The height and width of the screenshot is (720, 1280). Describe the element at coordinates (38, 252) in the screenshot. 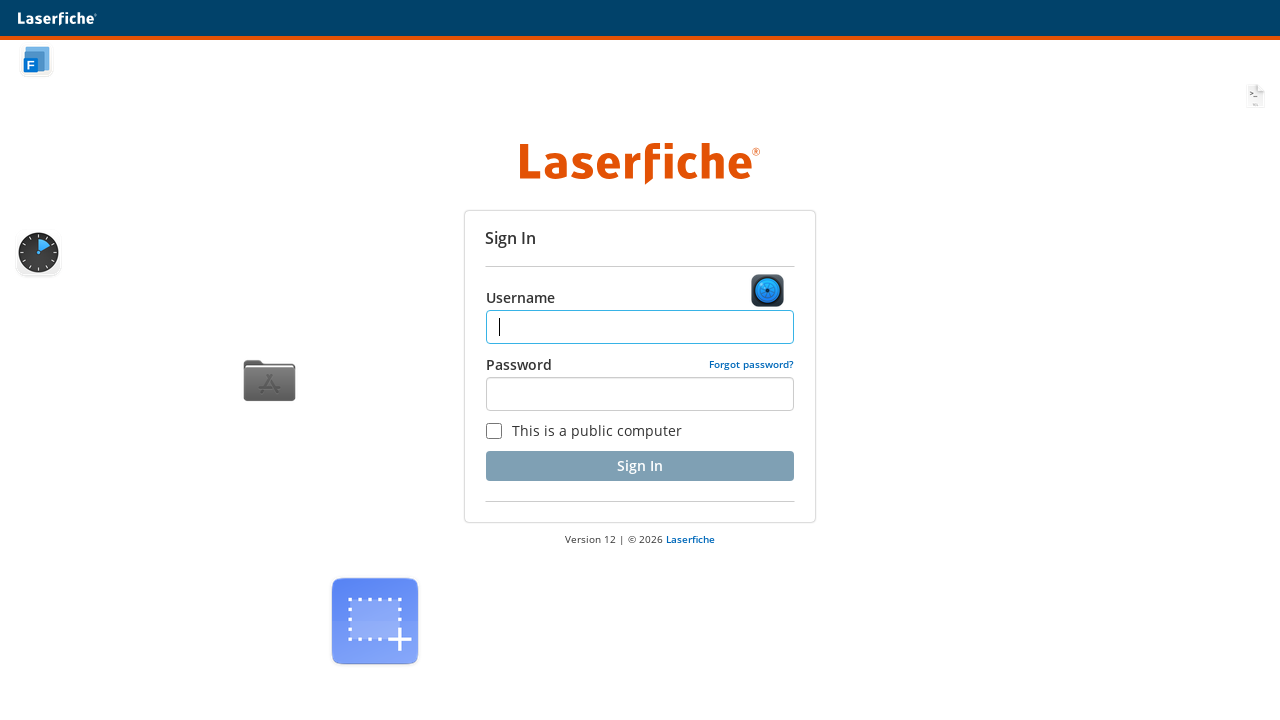

I see `open safe eyes app for screen break reminders` at that location.